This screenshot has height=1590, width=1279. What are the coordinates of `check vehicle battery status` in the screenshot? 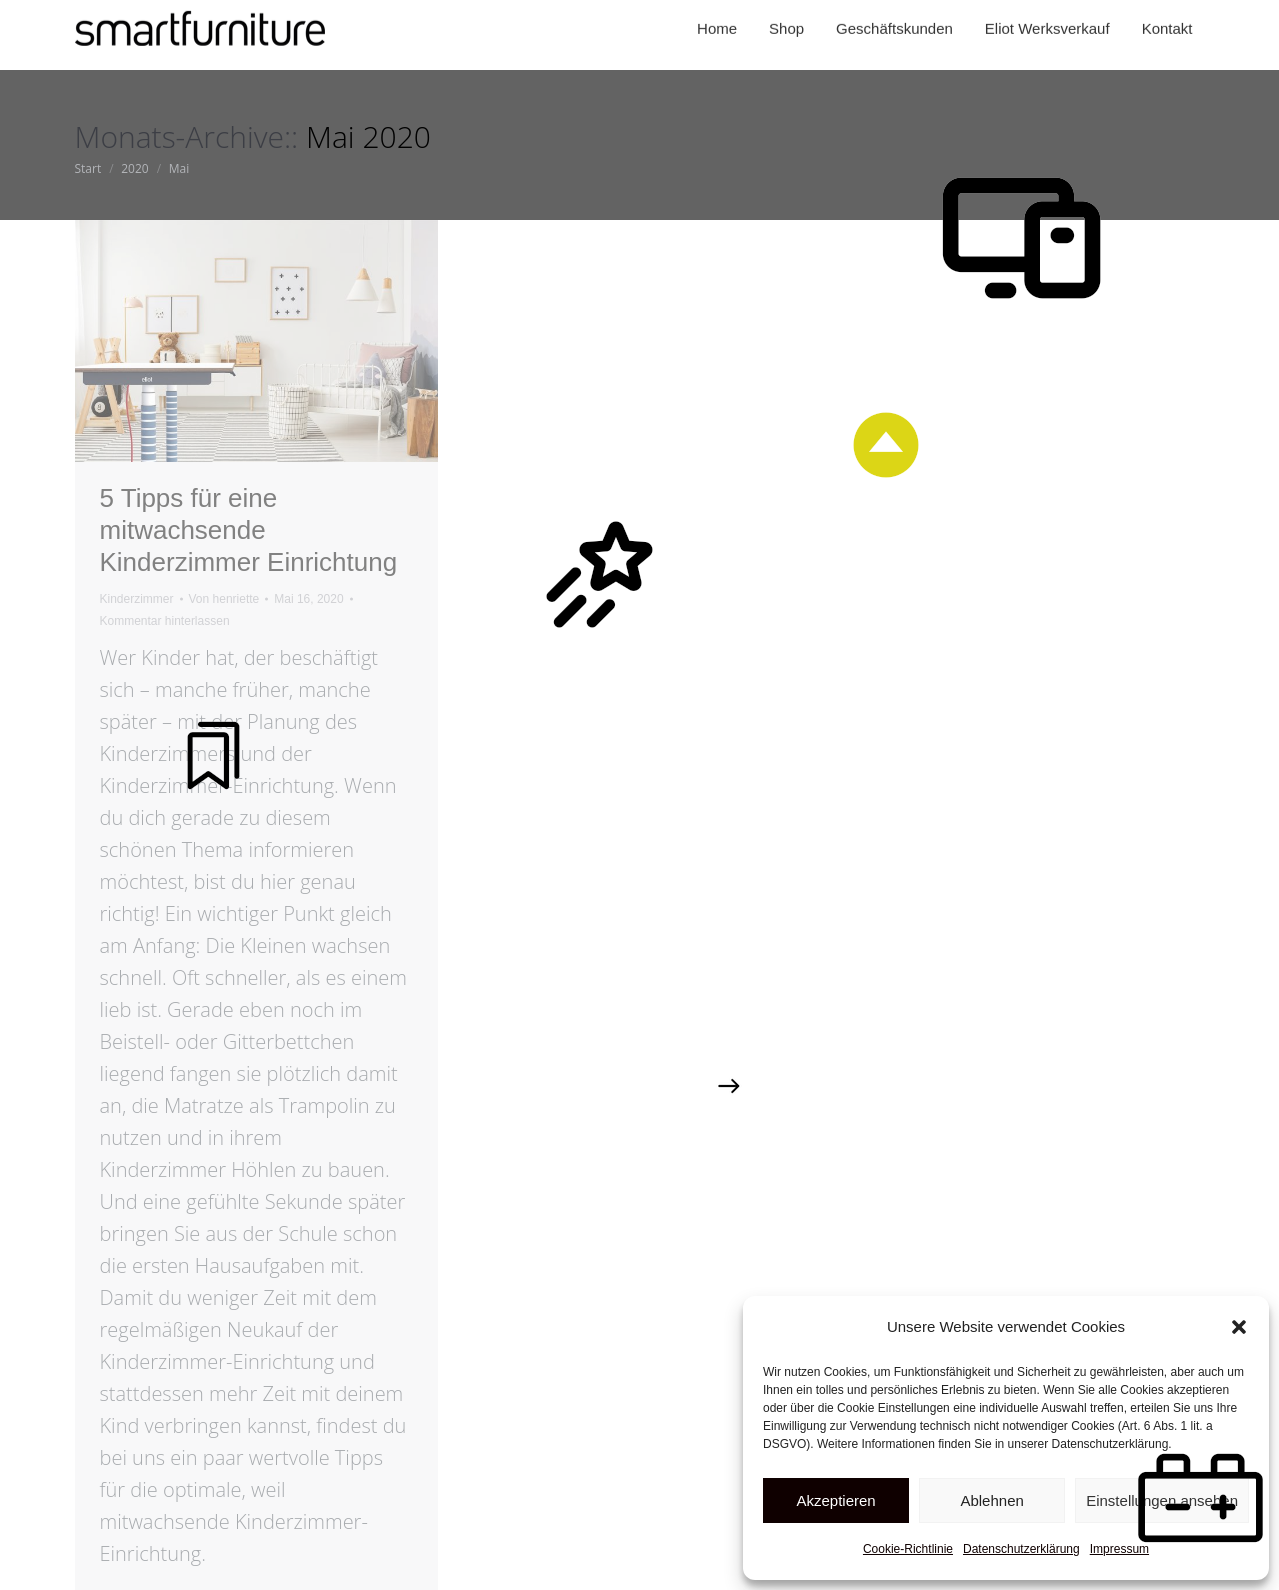 It's located at (1200, 1502).